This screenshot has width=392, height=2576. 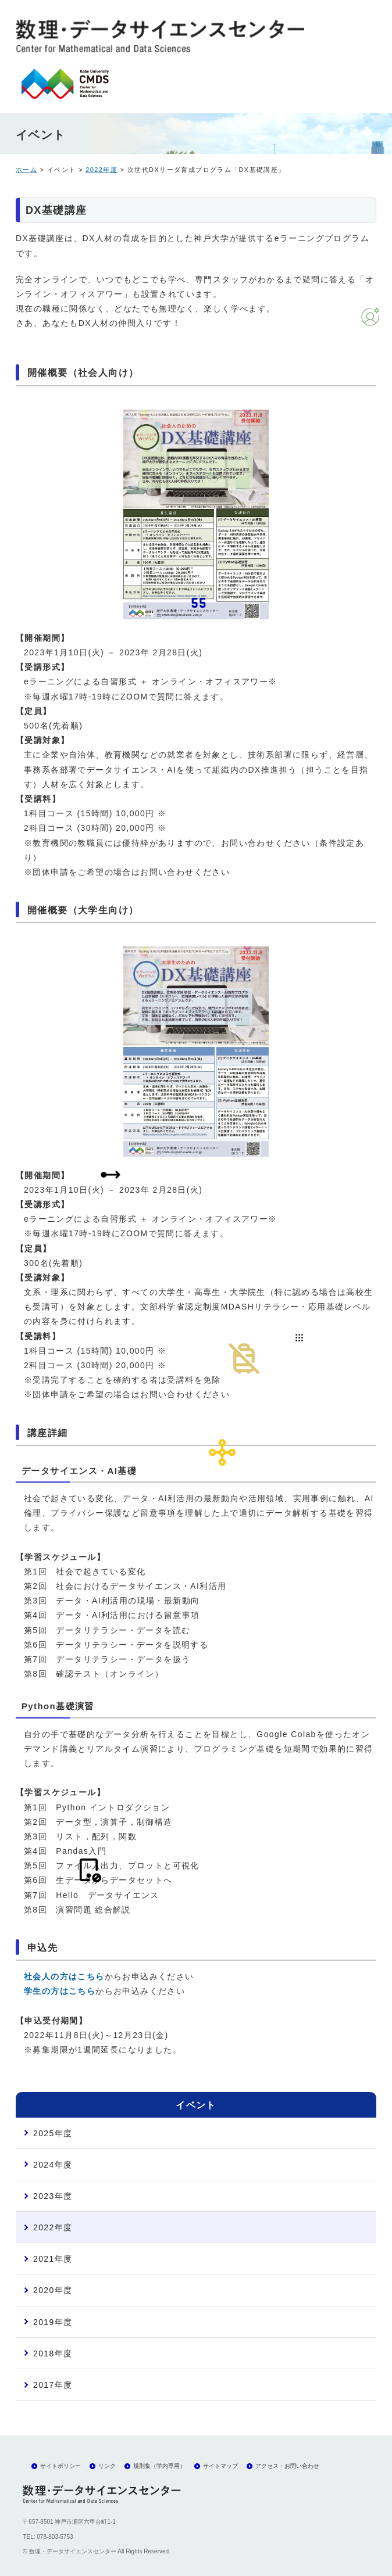 What do you see at coordinates (88, 1870) in the screenshot?
I see `cancel tablet connection or pairing` at bounding box center [88, 1870].